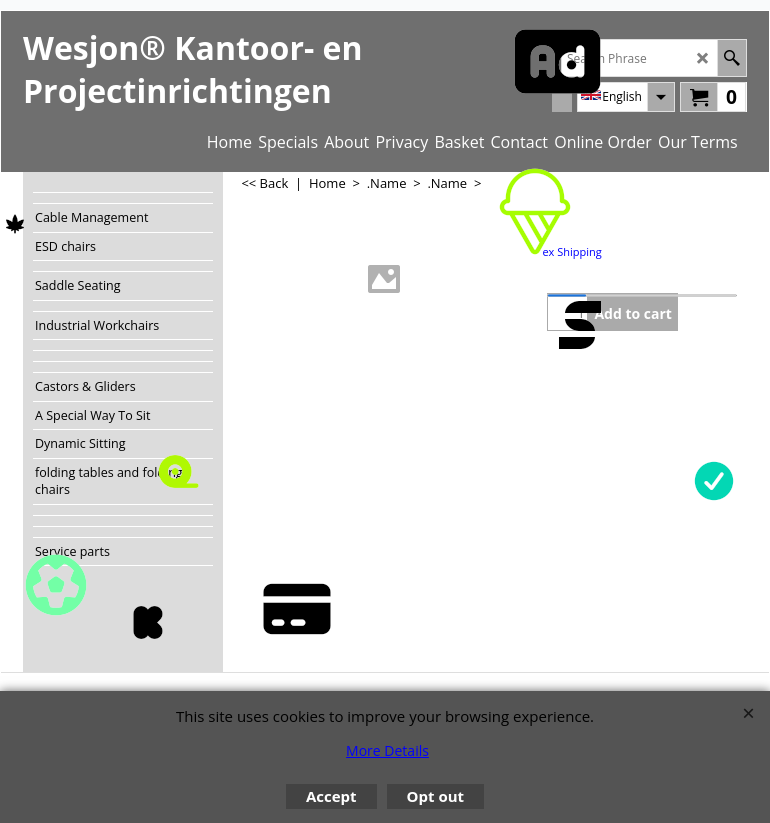 This screenshot has height=823, width=770. What do you see at coordinates (714, 481) in the screenshot?
I see `indicates successful completion of an action` at bounding box center [714, 481].